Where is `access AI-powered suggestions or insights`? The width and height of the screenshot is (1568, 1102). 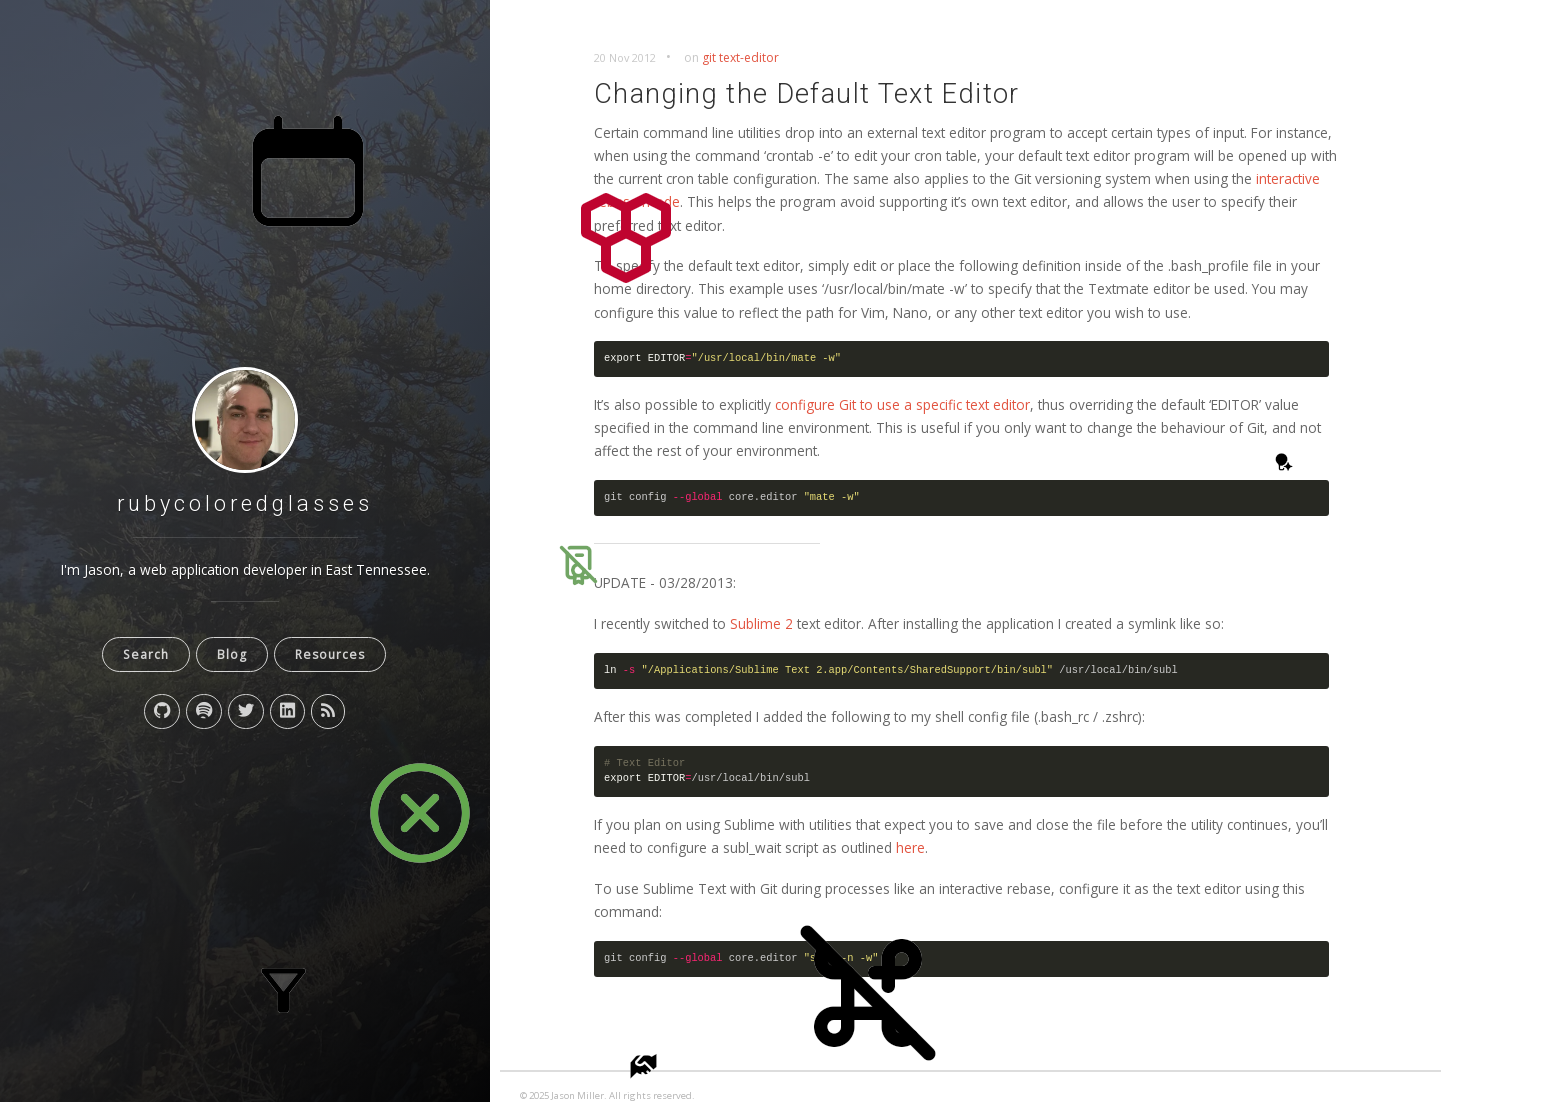 access AI-powered suggestions or insights is located at coordinates (1283, 462).